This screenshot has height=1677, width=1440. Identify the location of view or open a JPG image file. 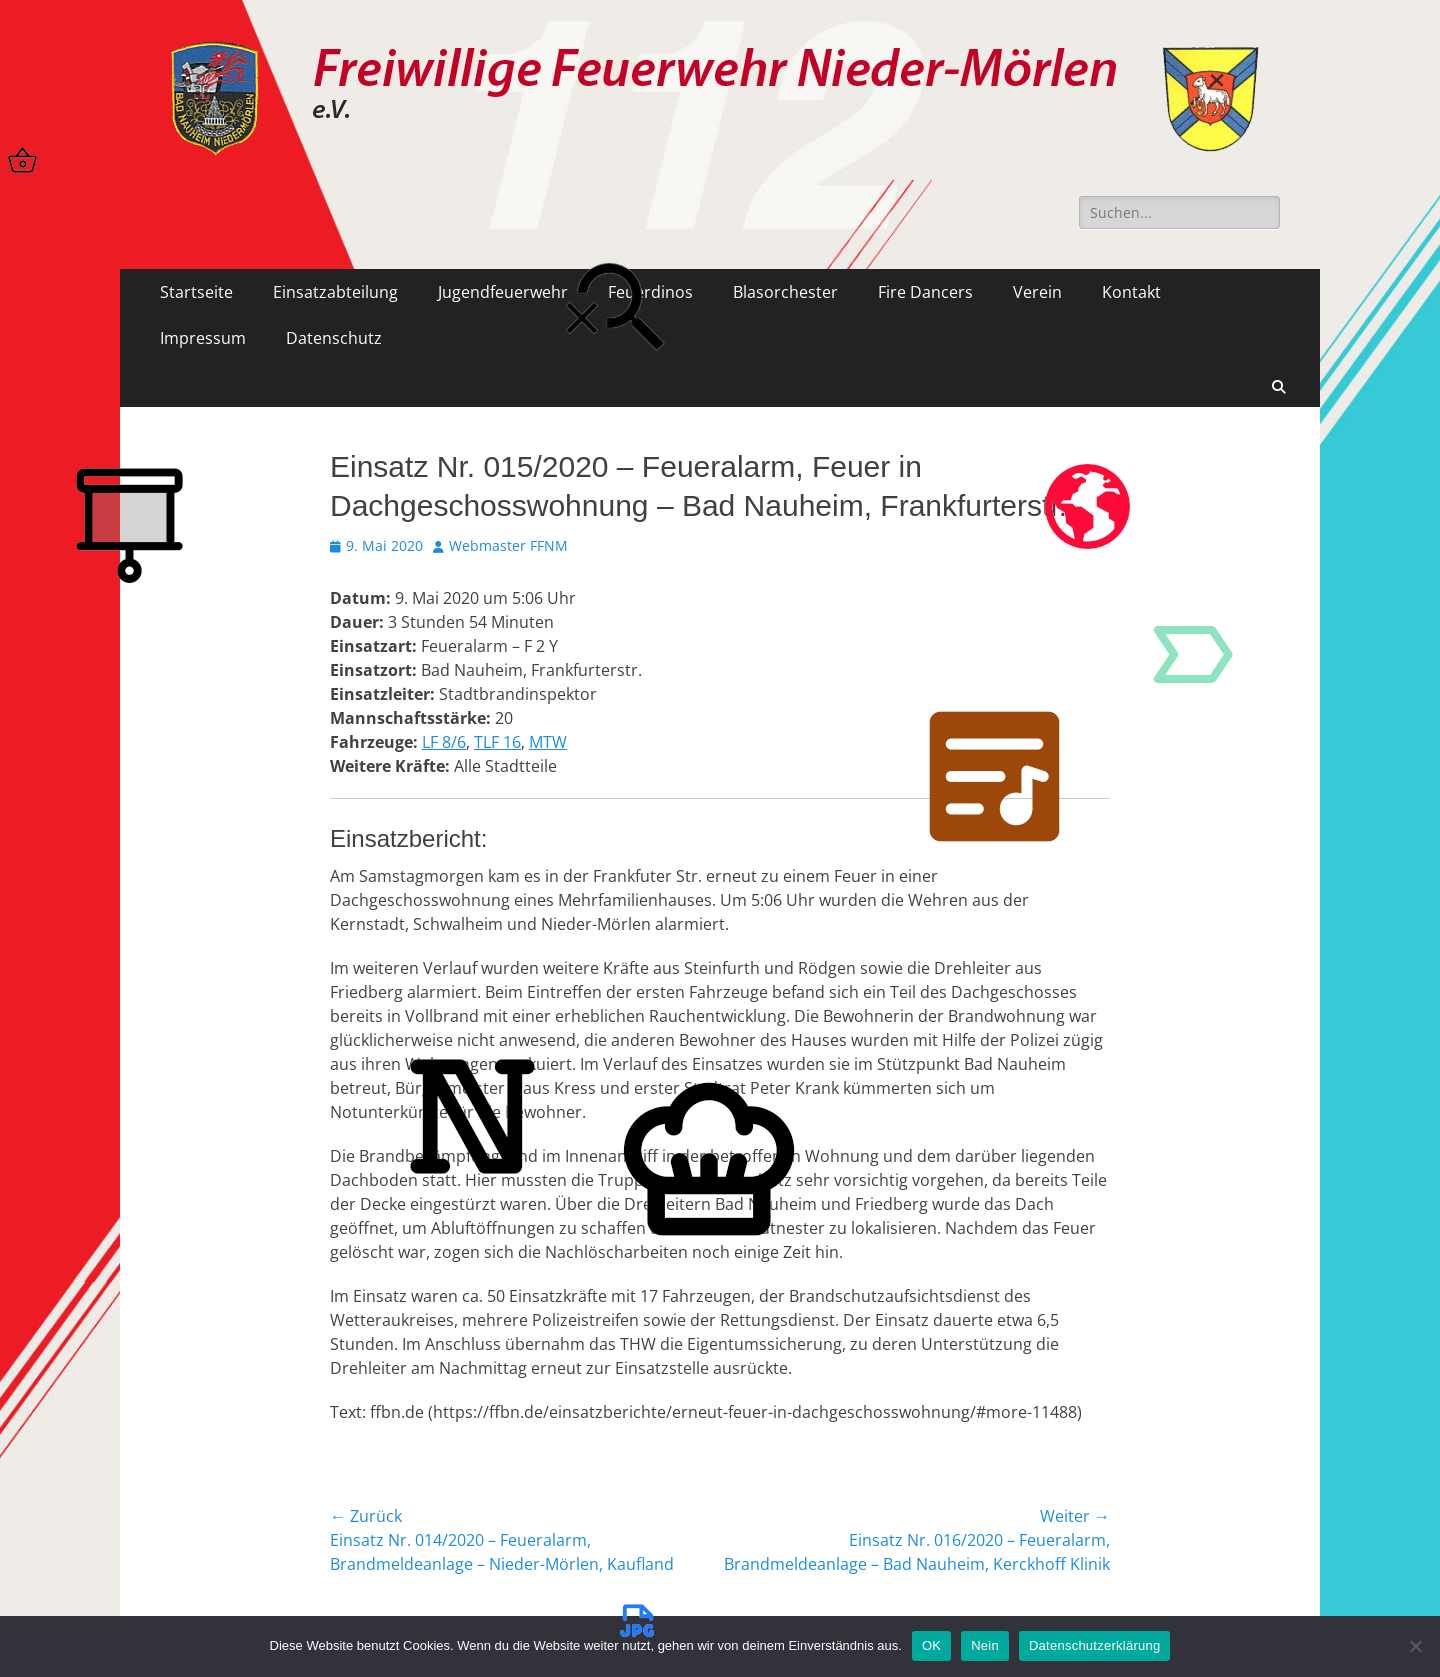
(638, 1622).